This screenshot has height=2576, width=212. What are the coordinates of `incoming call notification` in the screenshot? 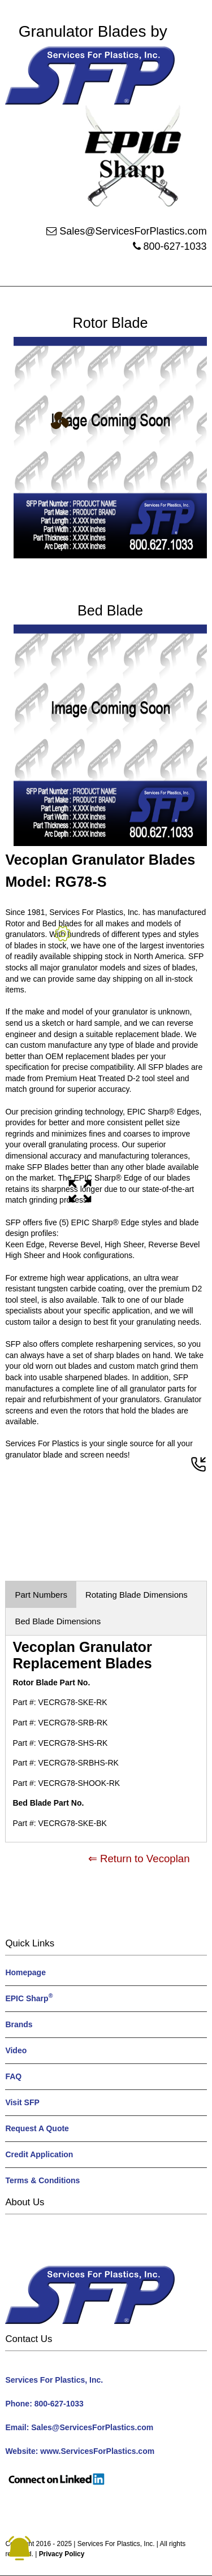 It's located at (198, 1464).